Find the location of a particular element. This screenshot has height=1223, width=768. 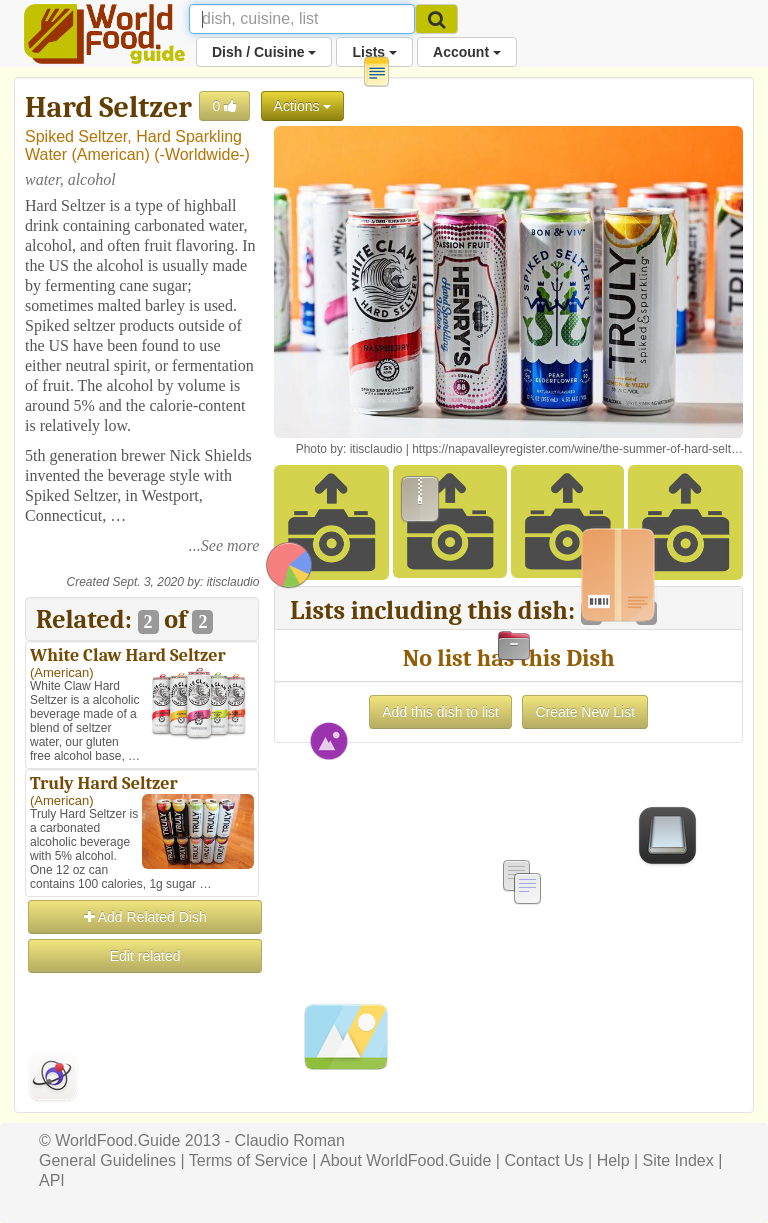

indicates a photo or image file is located at coordinates (329, 741).